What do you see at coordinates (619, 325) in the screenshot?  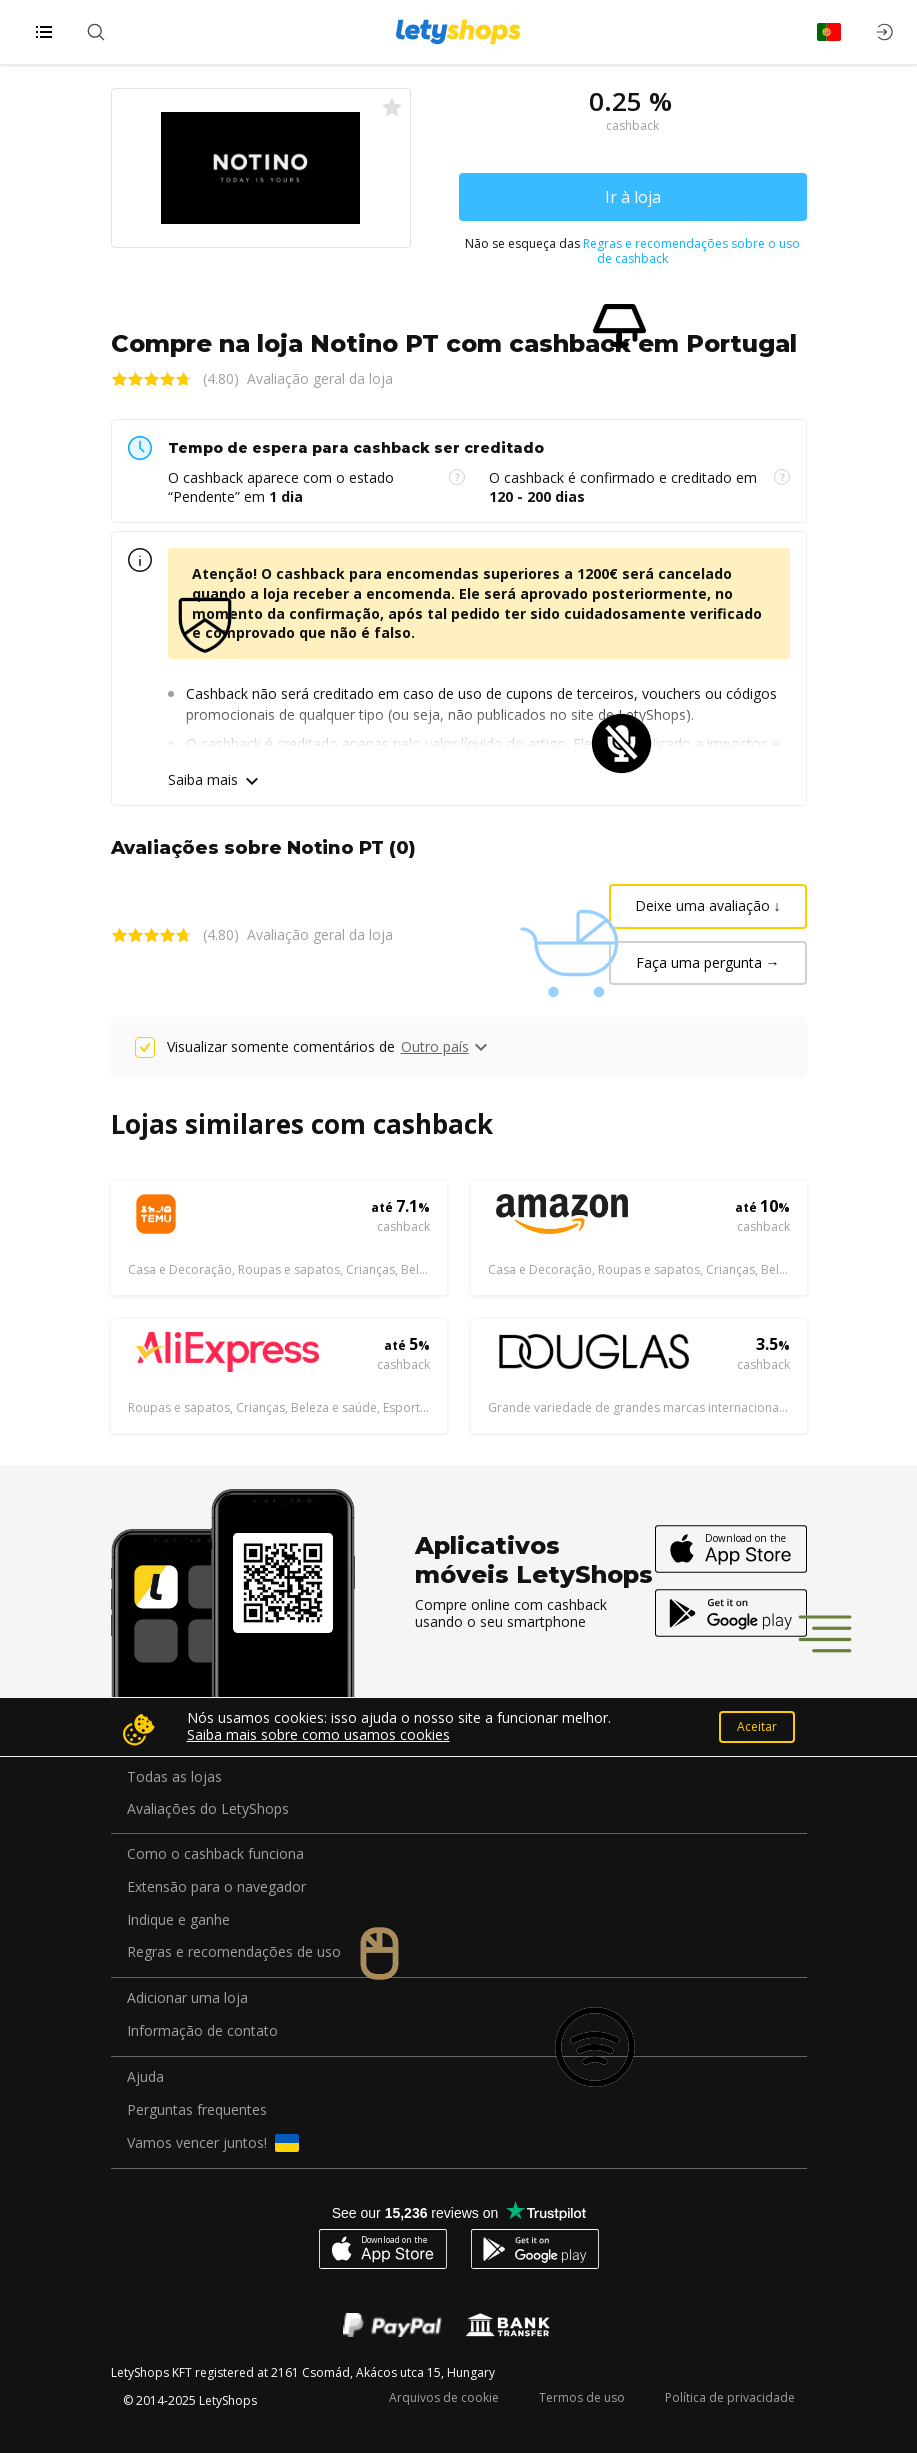 I see `toggle desk lamp or lighting on/off` at bounding box center [619, 325].